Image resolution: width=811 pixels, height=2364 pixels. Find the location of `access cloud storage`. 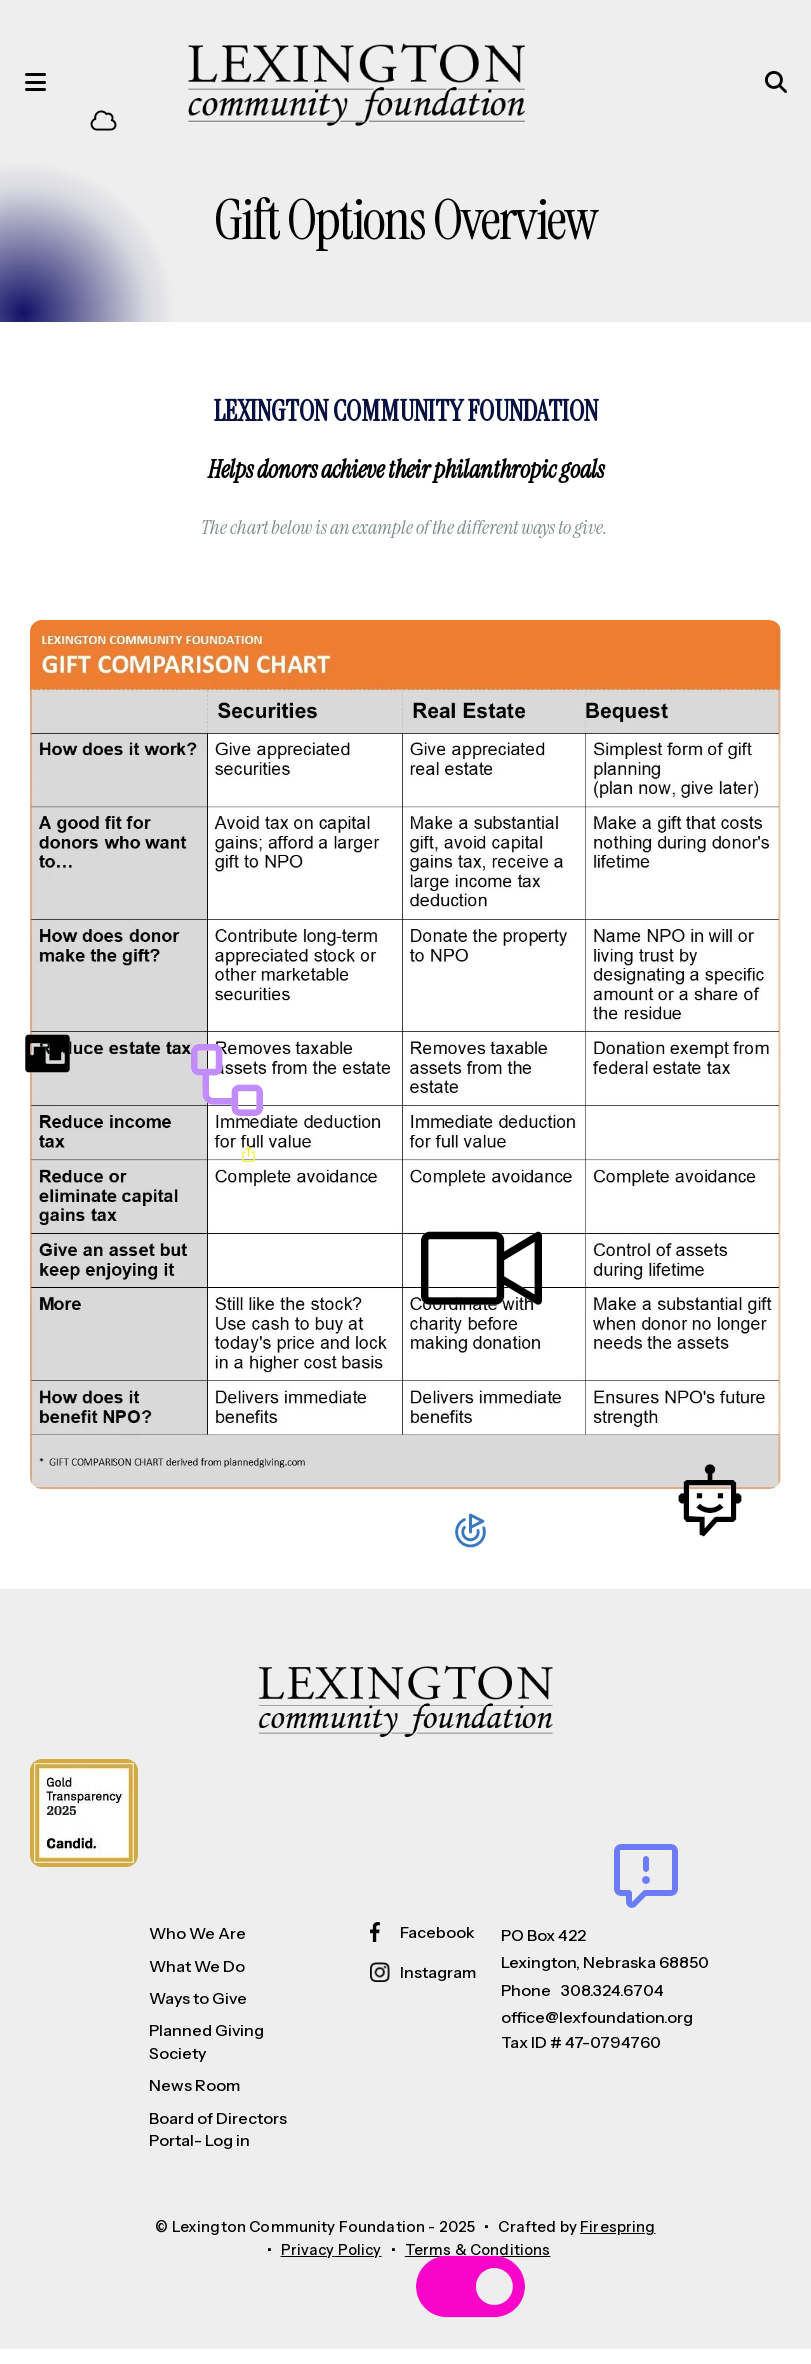

access cloud storage is located at coordinates (103, 120).